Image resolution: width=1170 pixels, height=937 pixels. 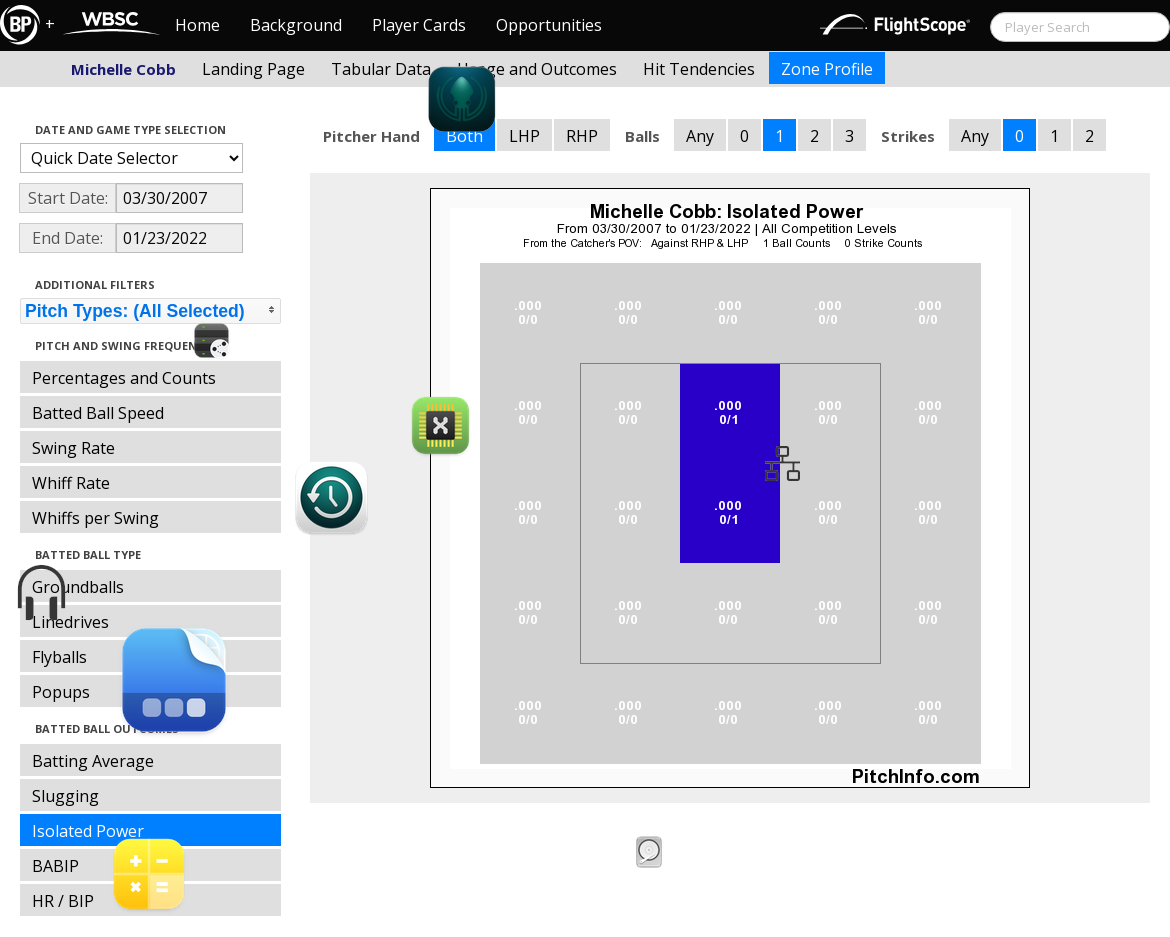 I want to click on access system tray settings and background applications, so click(x=174, y=680).